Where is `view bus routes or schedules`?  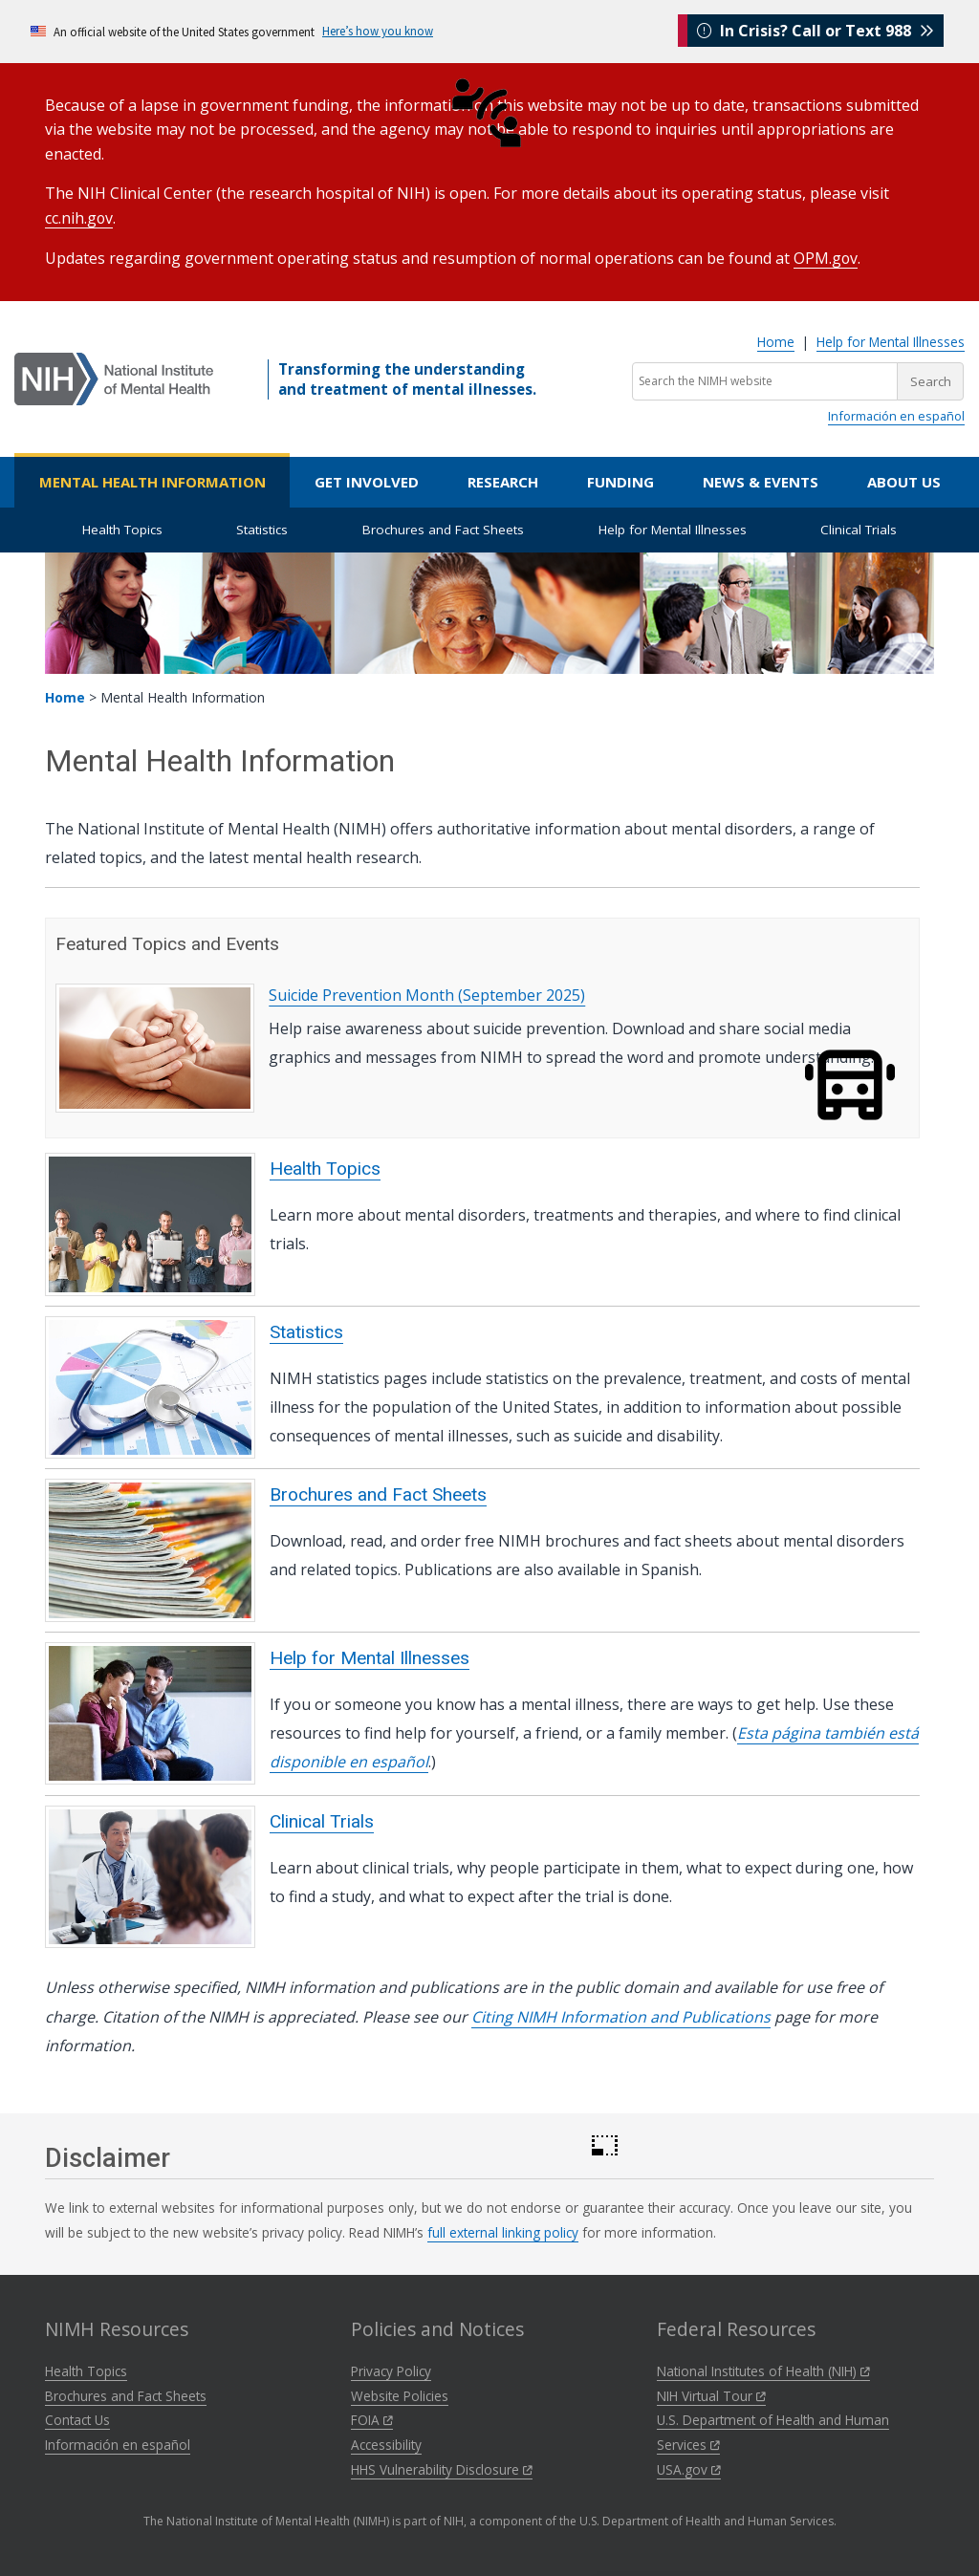
view bus routes or schedules is located at coordinates (850, 1085).